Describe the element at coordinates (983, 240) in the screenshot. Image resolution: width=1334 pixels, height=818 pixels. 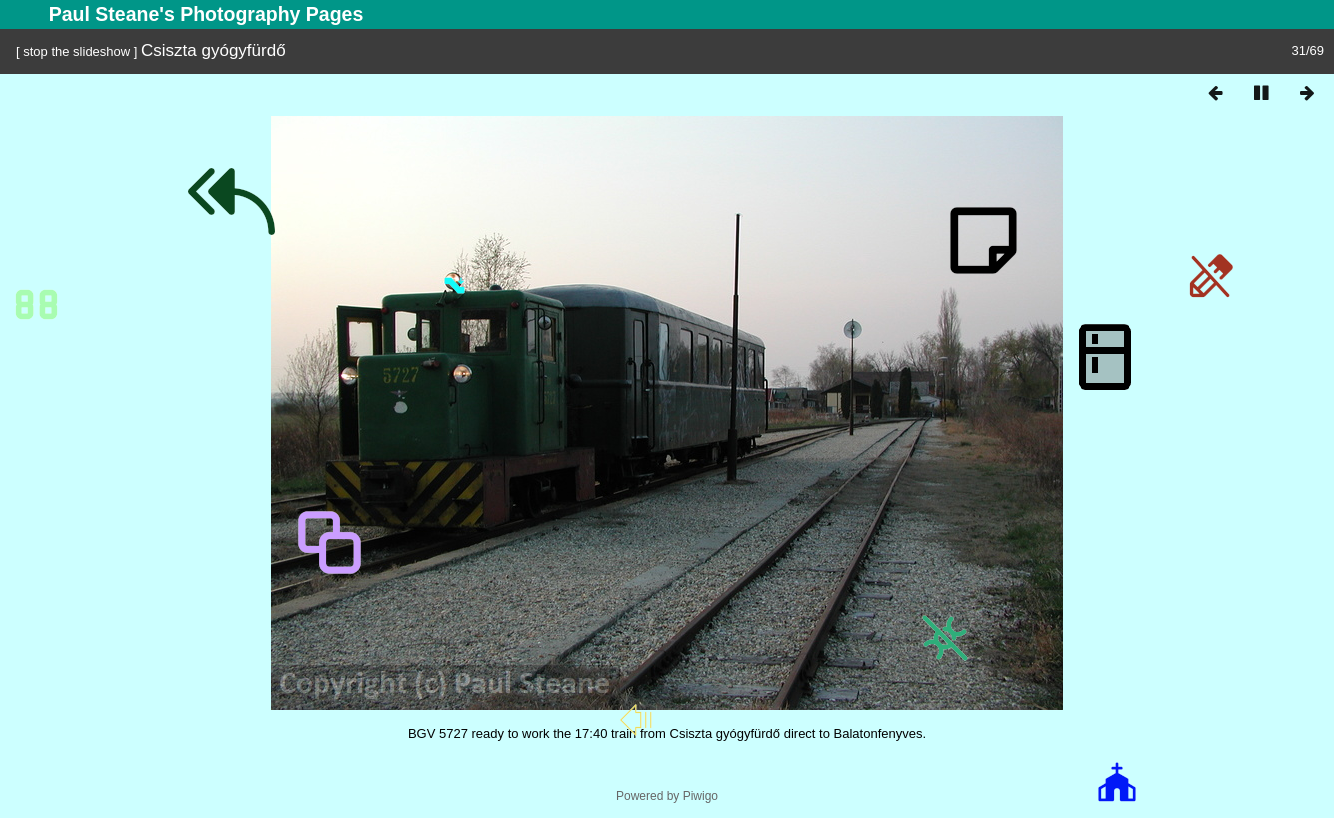
I see `create a new note` at that location.